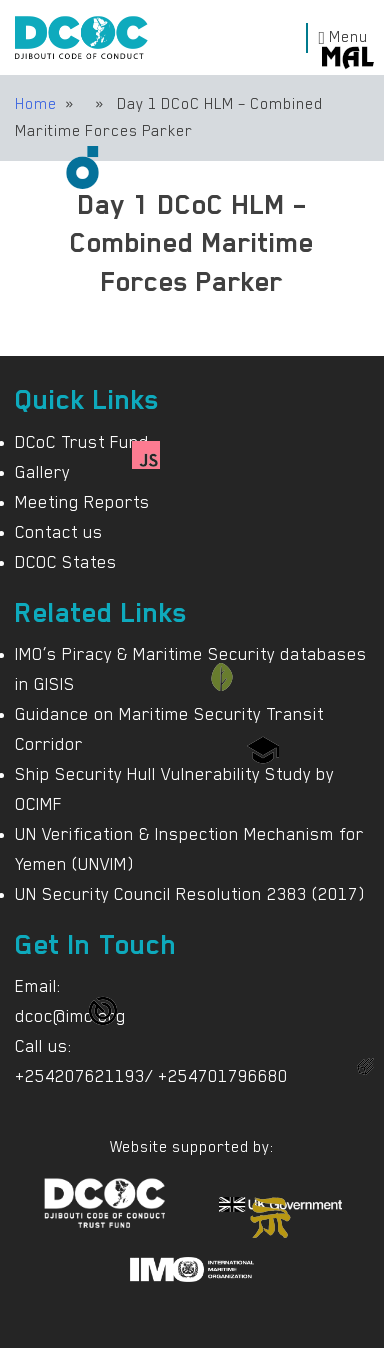 The width and height of the screenshot is (384, 1348). I want to click on open MyAnimeList app or website, so click(348, 58).